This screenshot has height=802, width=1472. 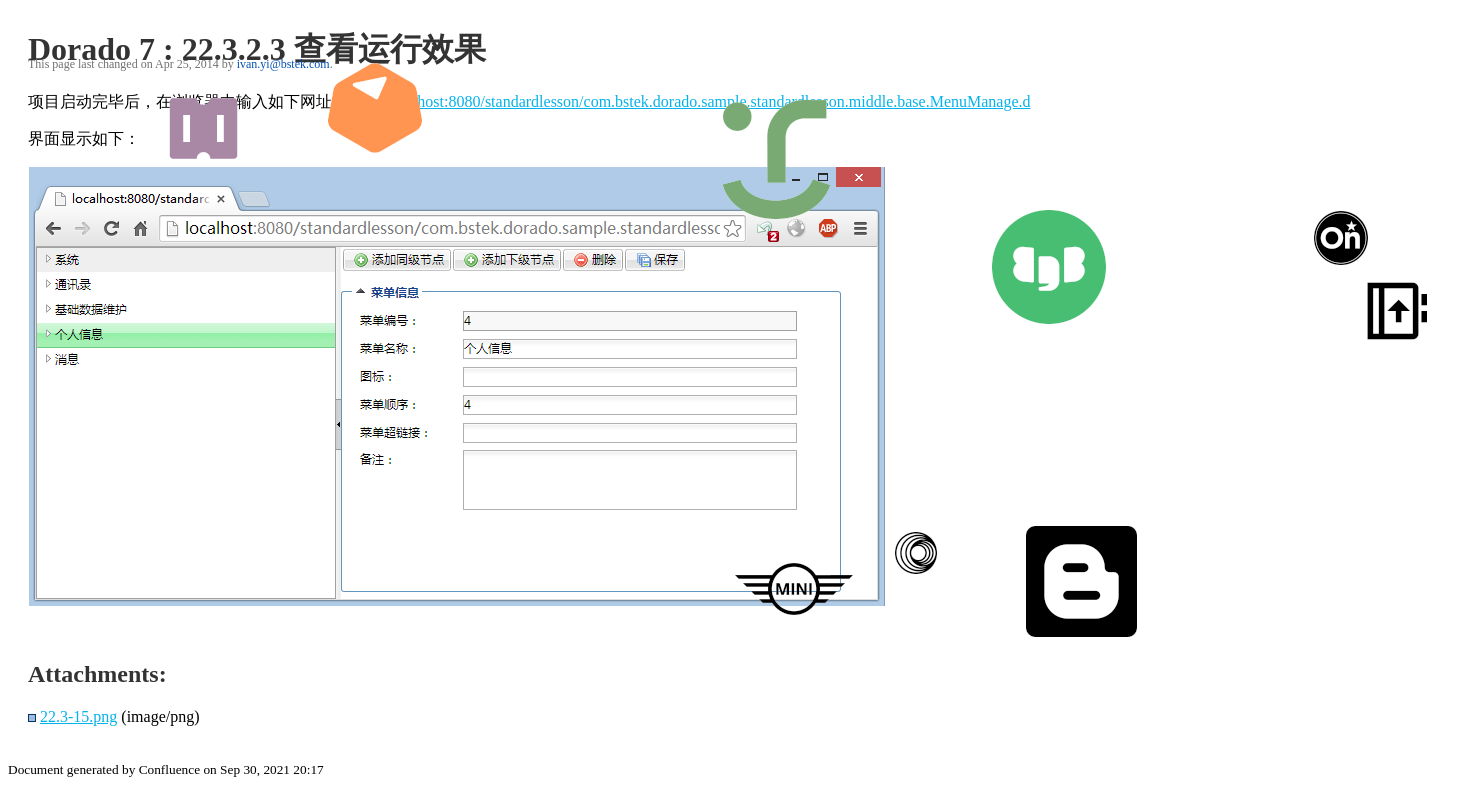 What do you see at coordinates (1049, 267) in the screenshot?
I see `EnterpriseDB company logo` at bounding box center [1049, 267].